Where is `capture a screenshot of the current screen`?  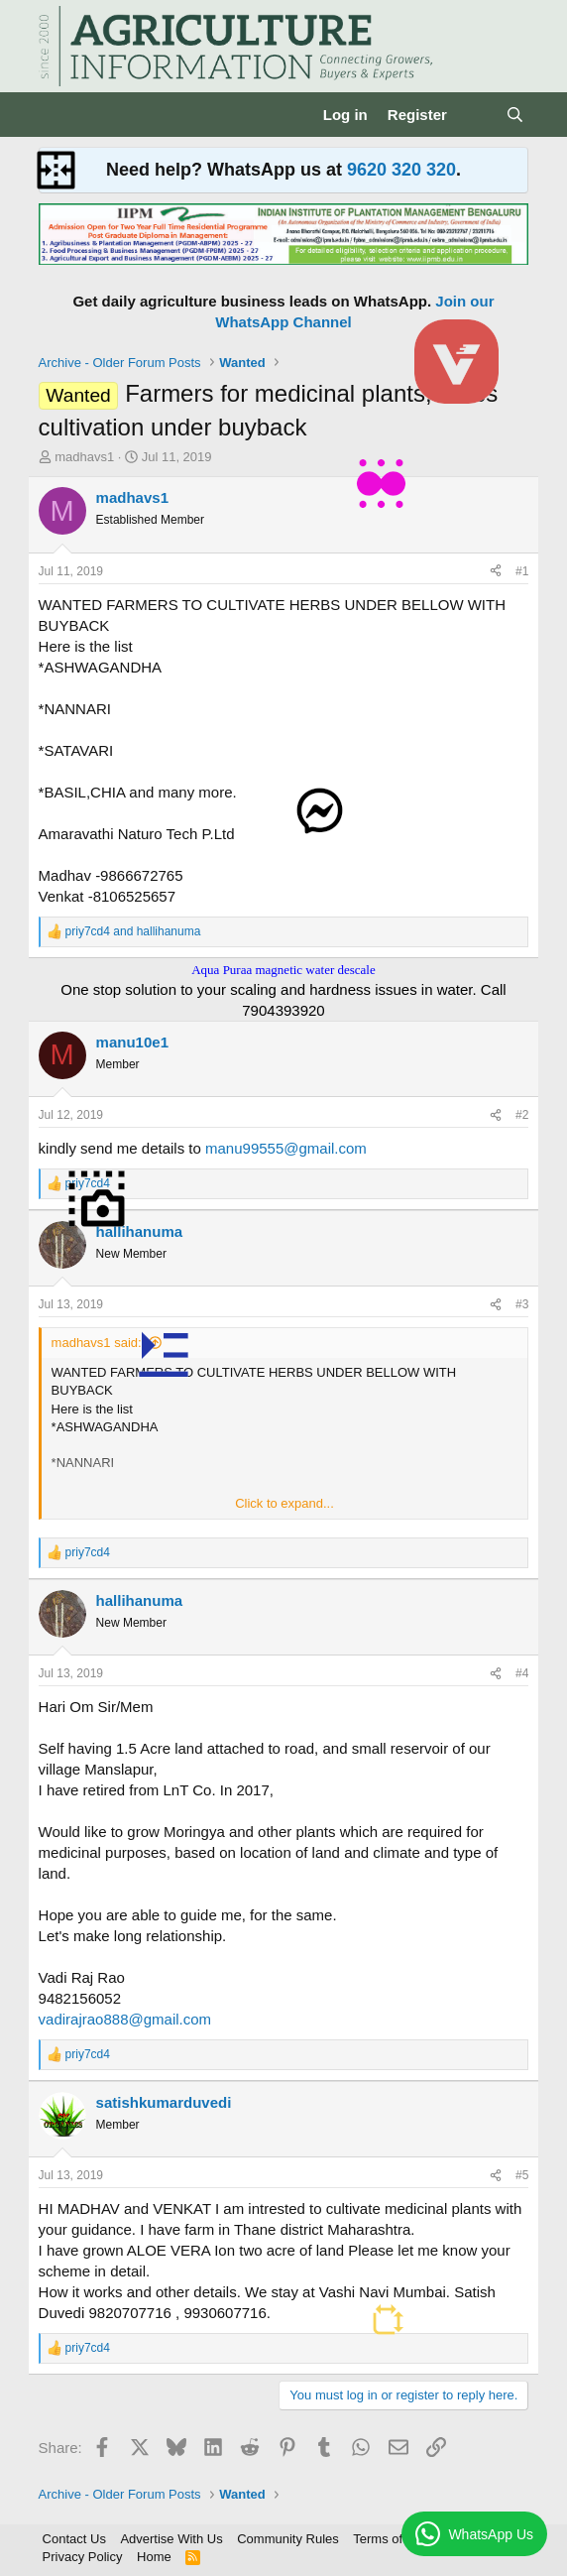
capture a screenshot of the current screen is located at coordinates (96, 1198).